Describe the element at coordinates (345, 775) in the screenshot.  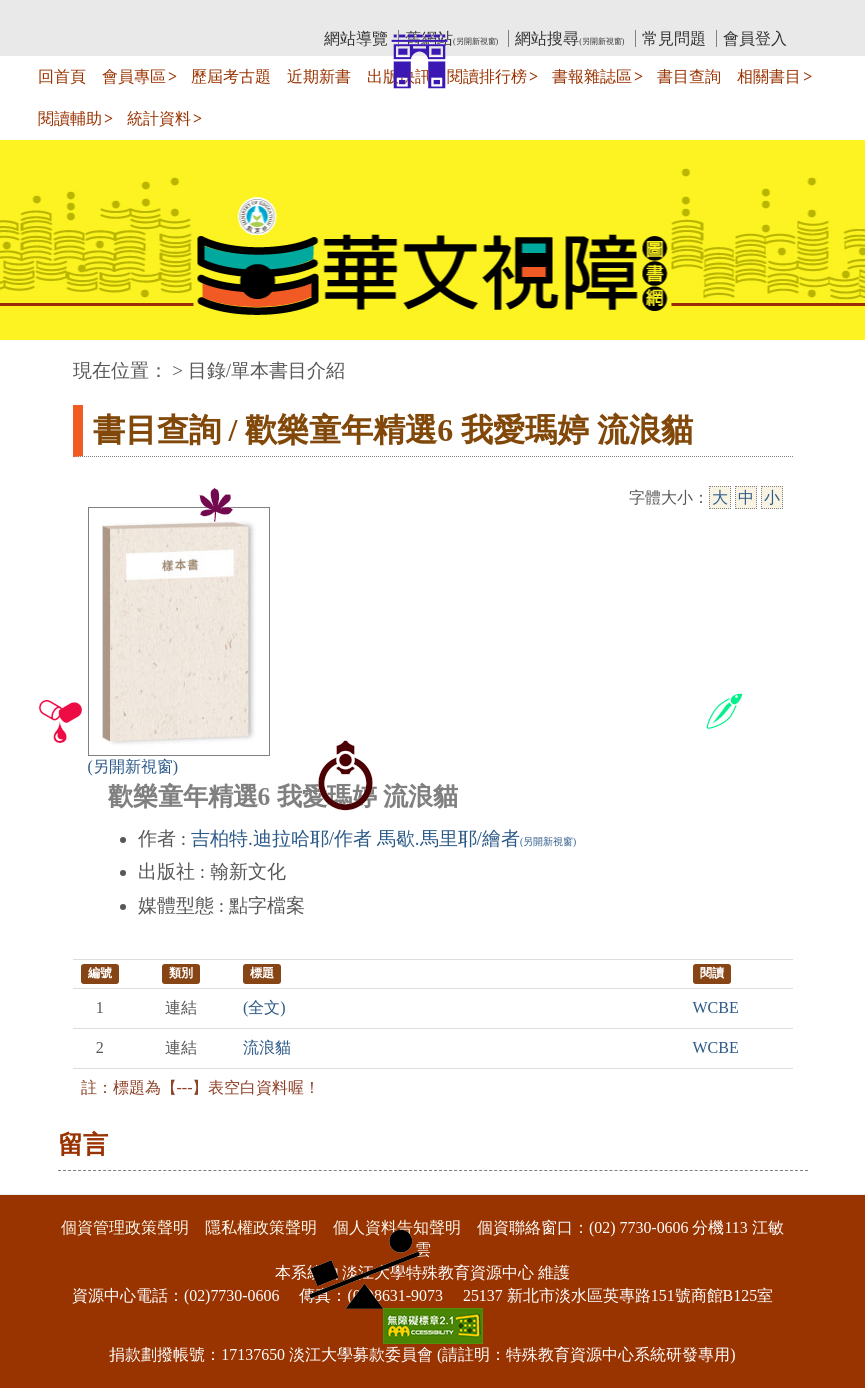
I see `access door or entrance settings` at that location.